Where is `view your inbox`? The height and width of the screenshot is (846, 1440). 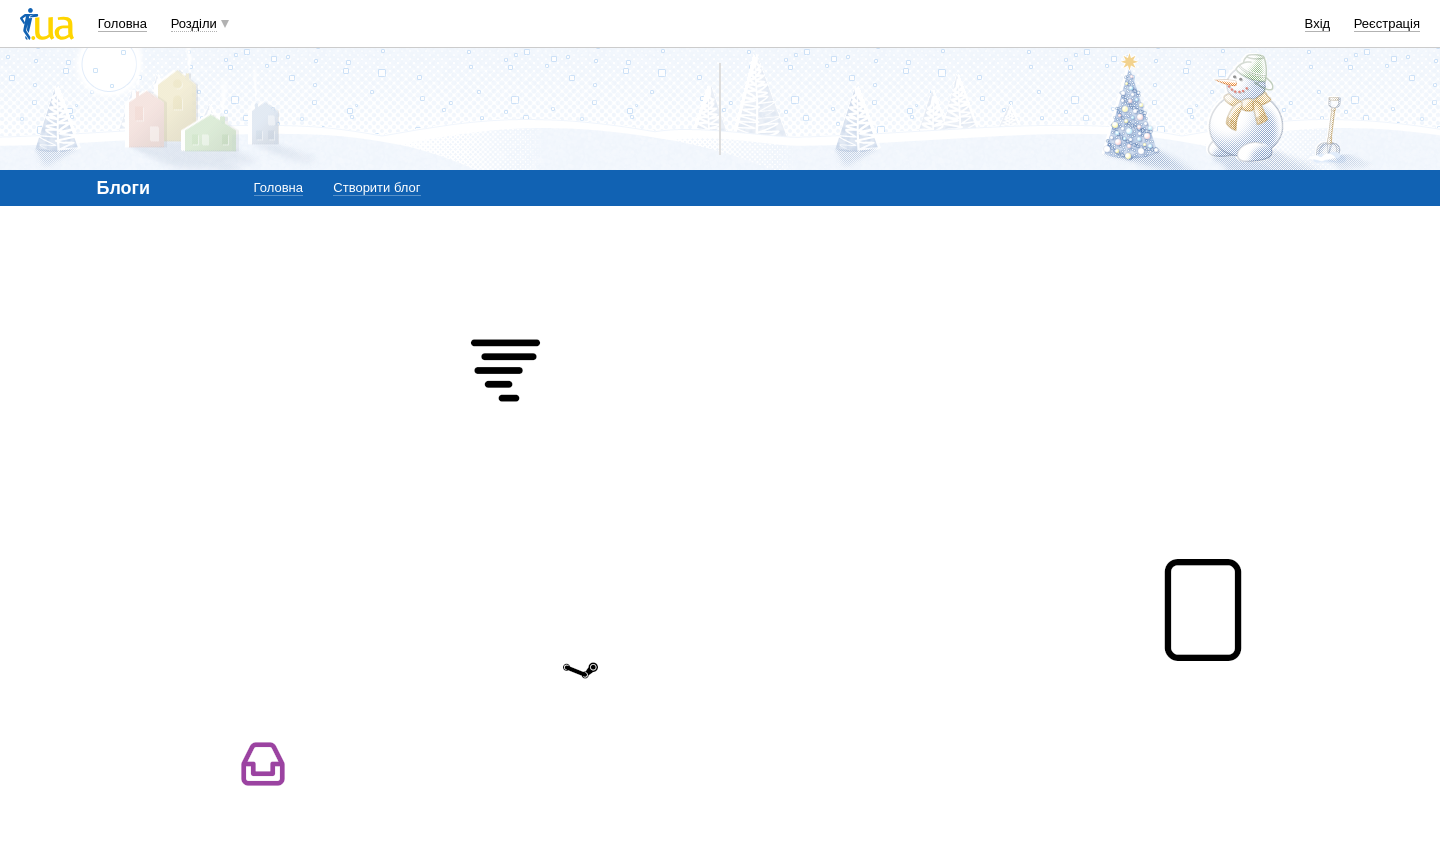
view your inbox is located at coordinates (263, 764).